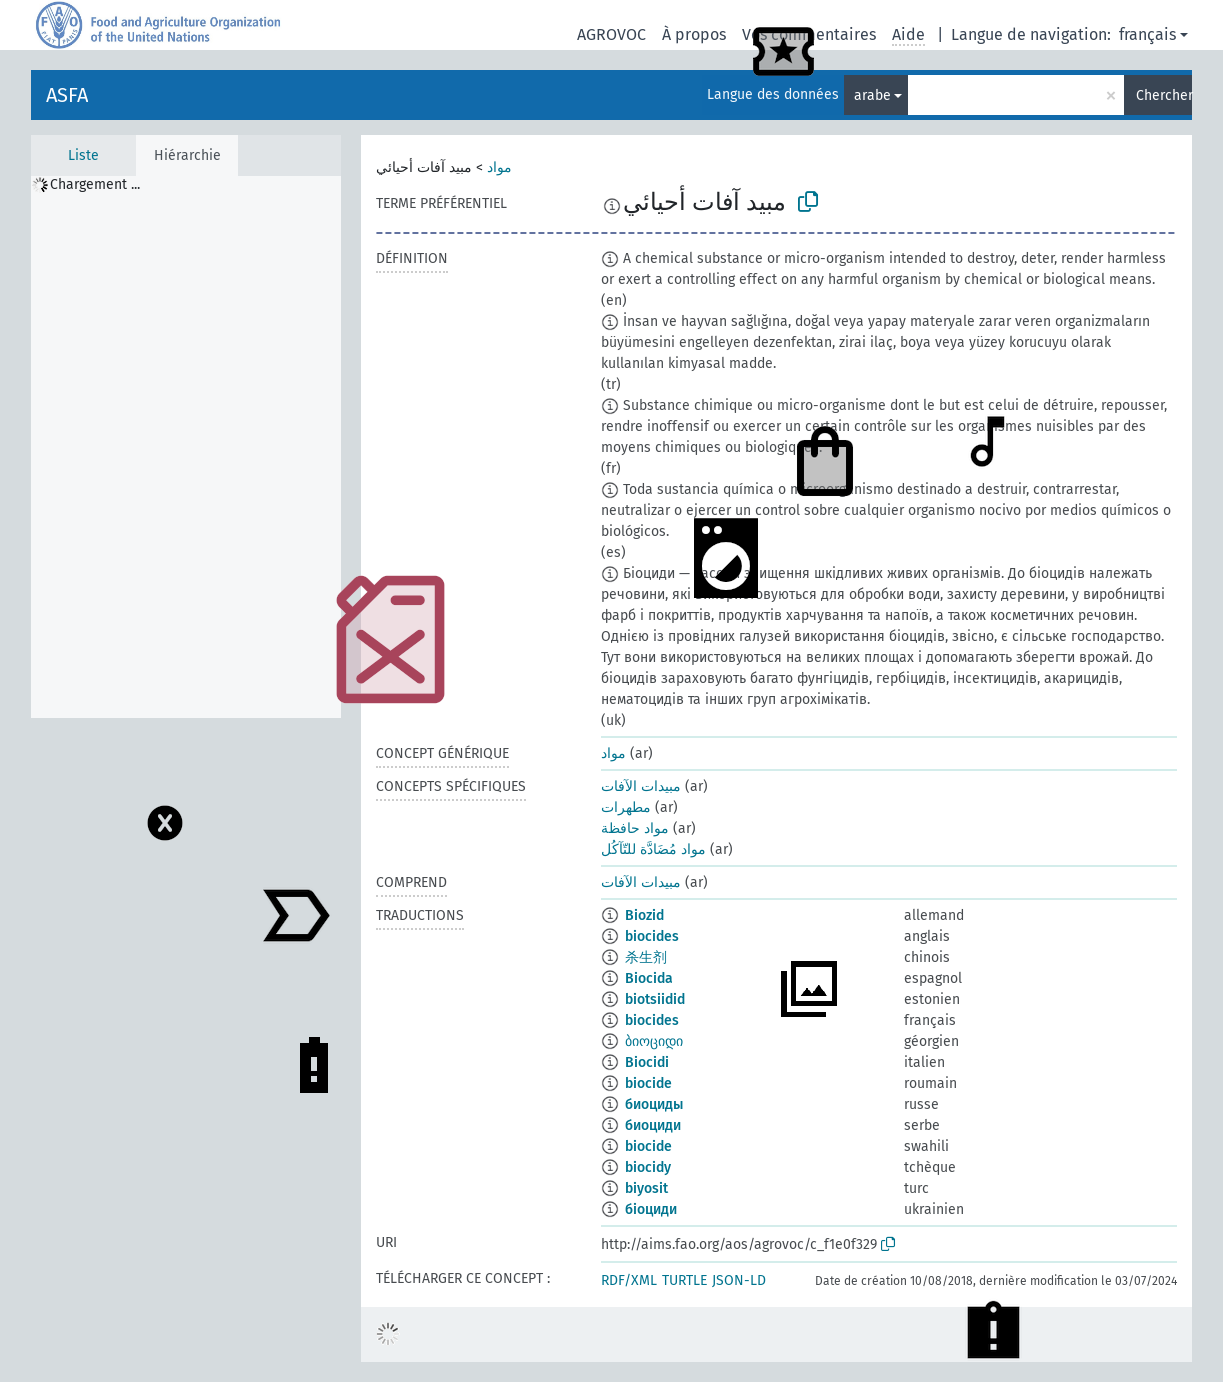  I want to click on mark message as important, so click(296, 915).